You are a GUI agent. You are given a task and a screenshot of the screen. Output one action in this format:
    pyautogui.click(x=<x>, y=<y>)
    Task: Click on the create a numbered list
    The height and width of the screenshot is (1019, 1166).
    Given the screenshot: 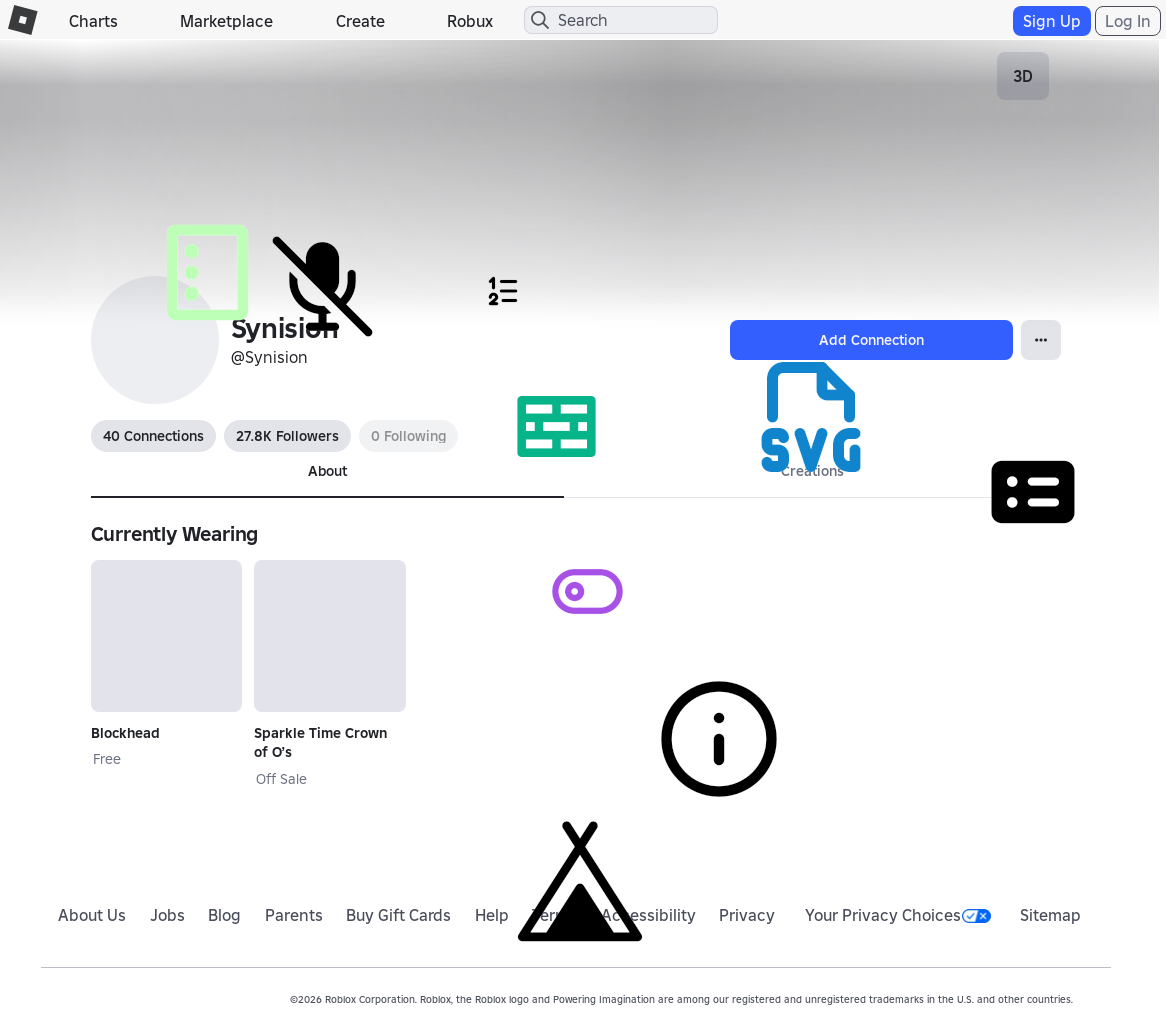 What is the action you would take?
    pyautogui.click(x=503, y=291)
    